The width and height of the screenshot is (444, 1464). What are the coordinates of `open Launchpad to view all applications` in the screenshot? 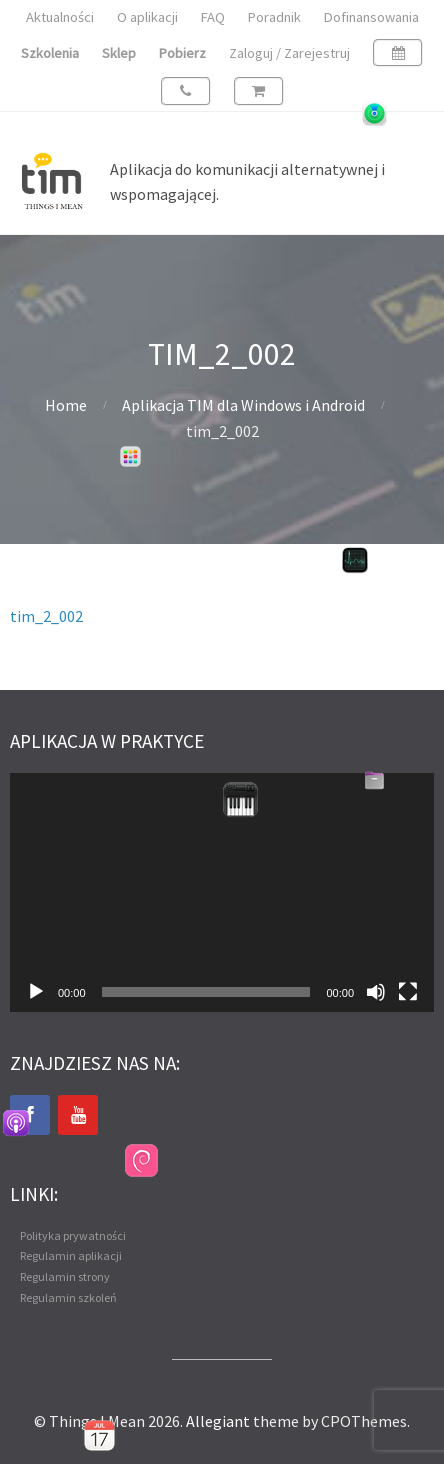 It's located at (130, 456).